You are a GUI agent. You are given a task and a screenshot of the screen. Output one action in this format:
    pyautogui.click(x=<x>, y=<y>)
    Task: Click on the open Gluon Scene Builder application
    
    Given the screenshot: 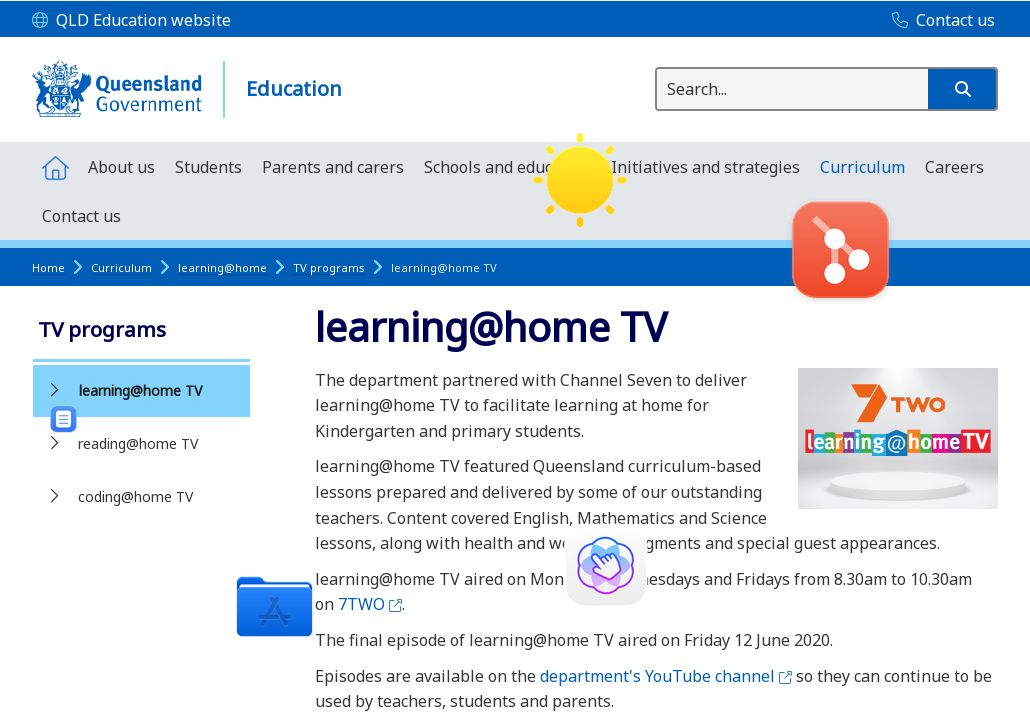 What is the action you would take?
    pyautogui.click(x=603, y=566)
    